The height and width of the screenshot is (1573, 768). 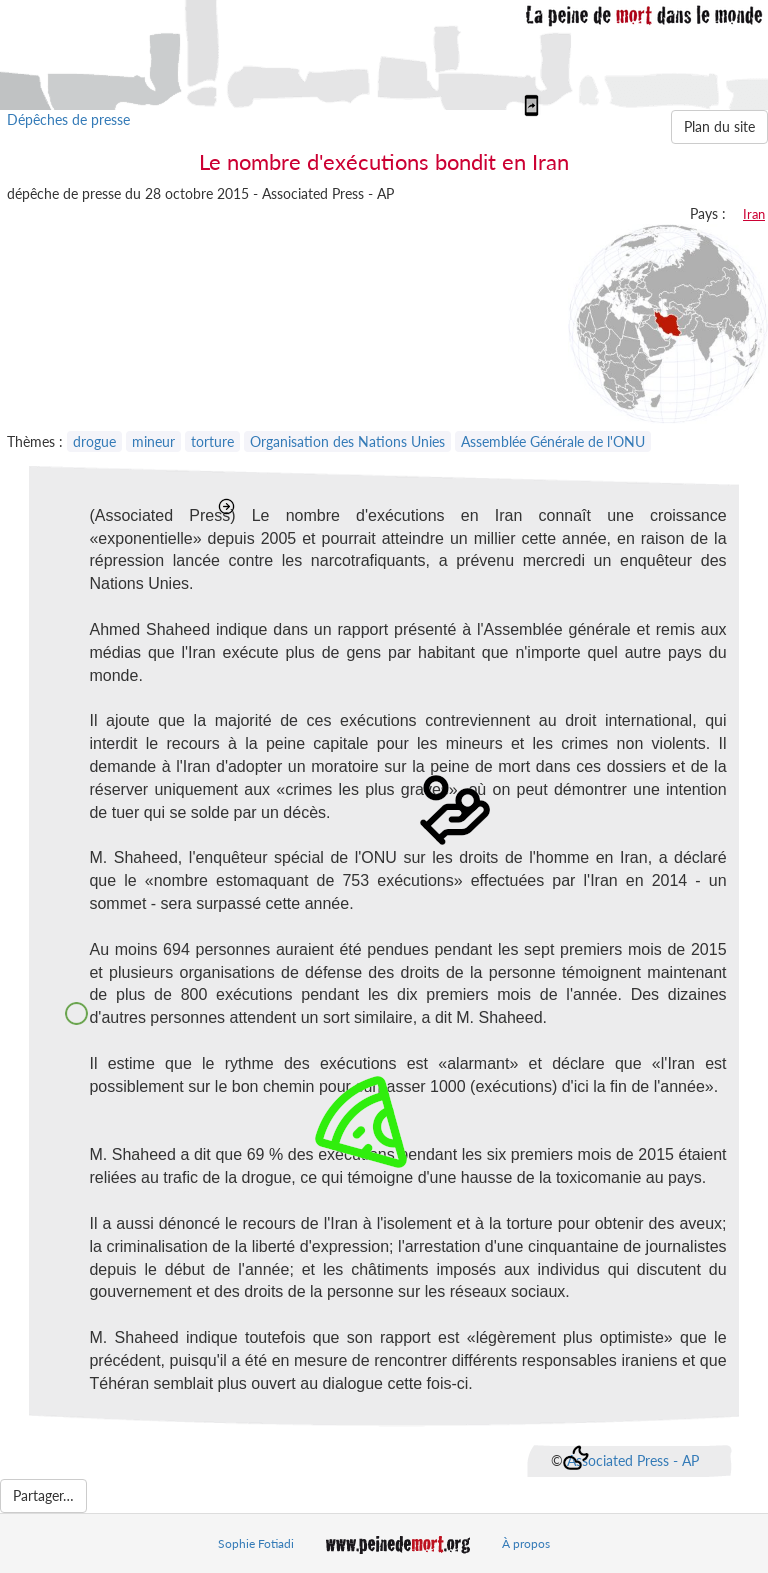 What do you see at coordinates (361, 1122) in the screenshot?
I see `order food or access food delivery` at bounding box center [361, 1122].